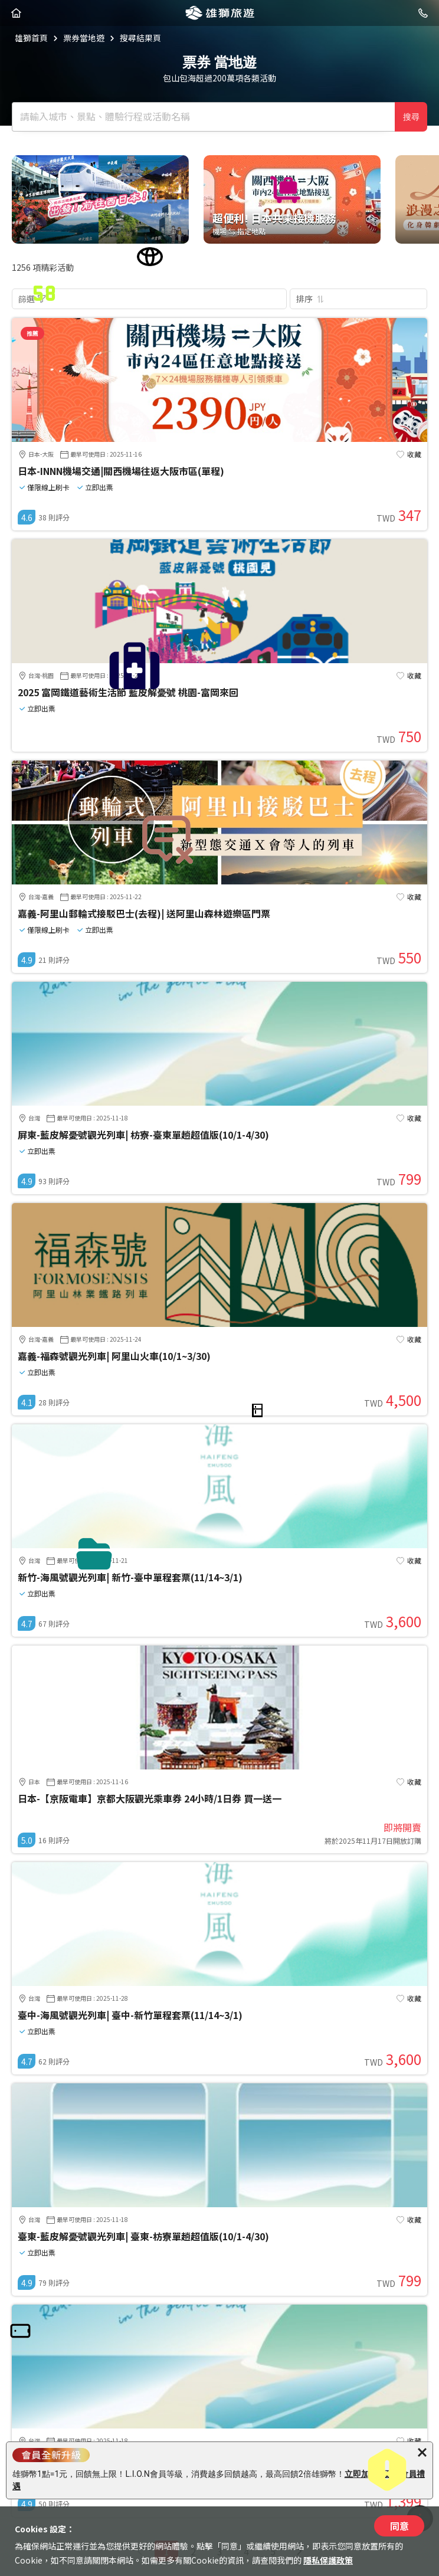 Image resolution: width=439 pixels, height=2576 pixels. I want to click on access medical or health-related information, so click(135, 667).